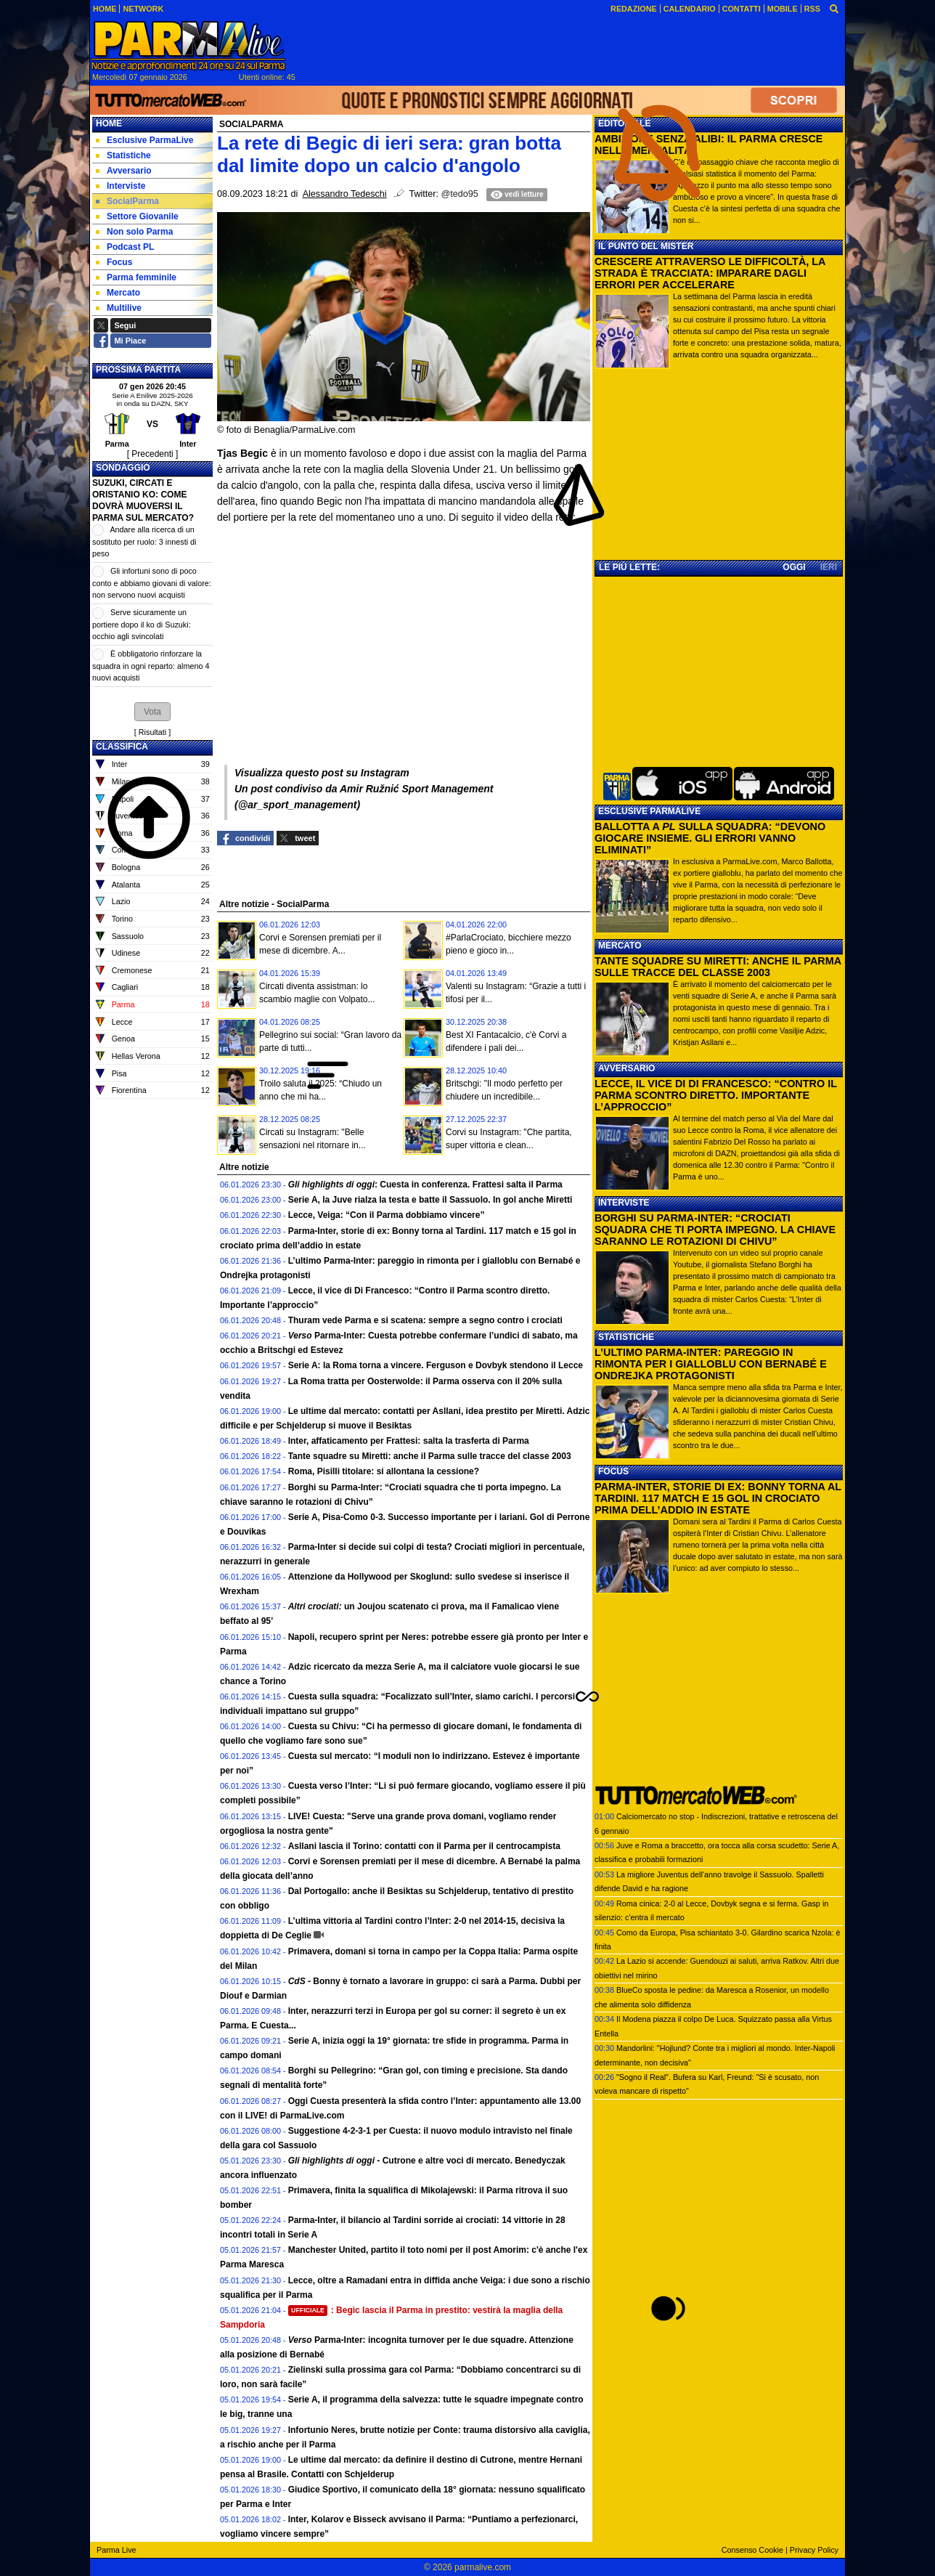  What do you see at coordinates (659, 153) in the screenshot?
I see `mute notifications` at bounding box center [659, 153].